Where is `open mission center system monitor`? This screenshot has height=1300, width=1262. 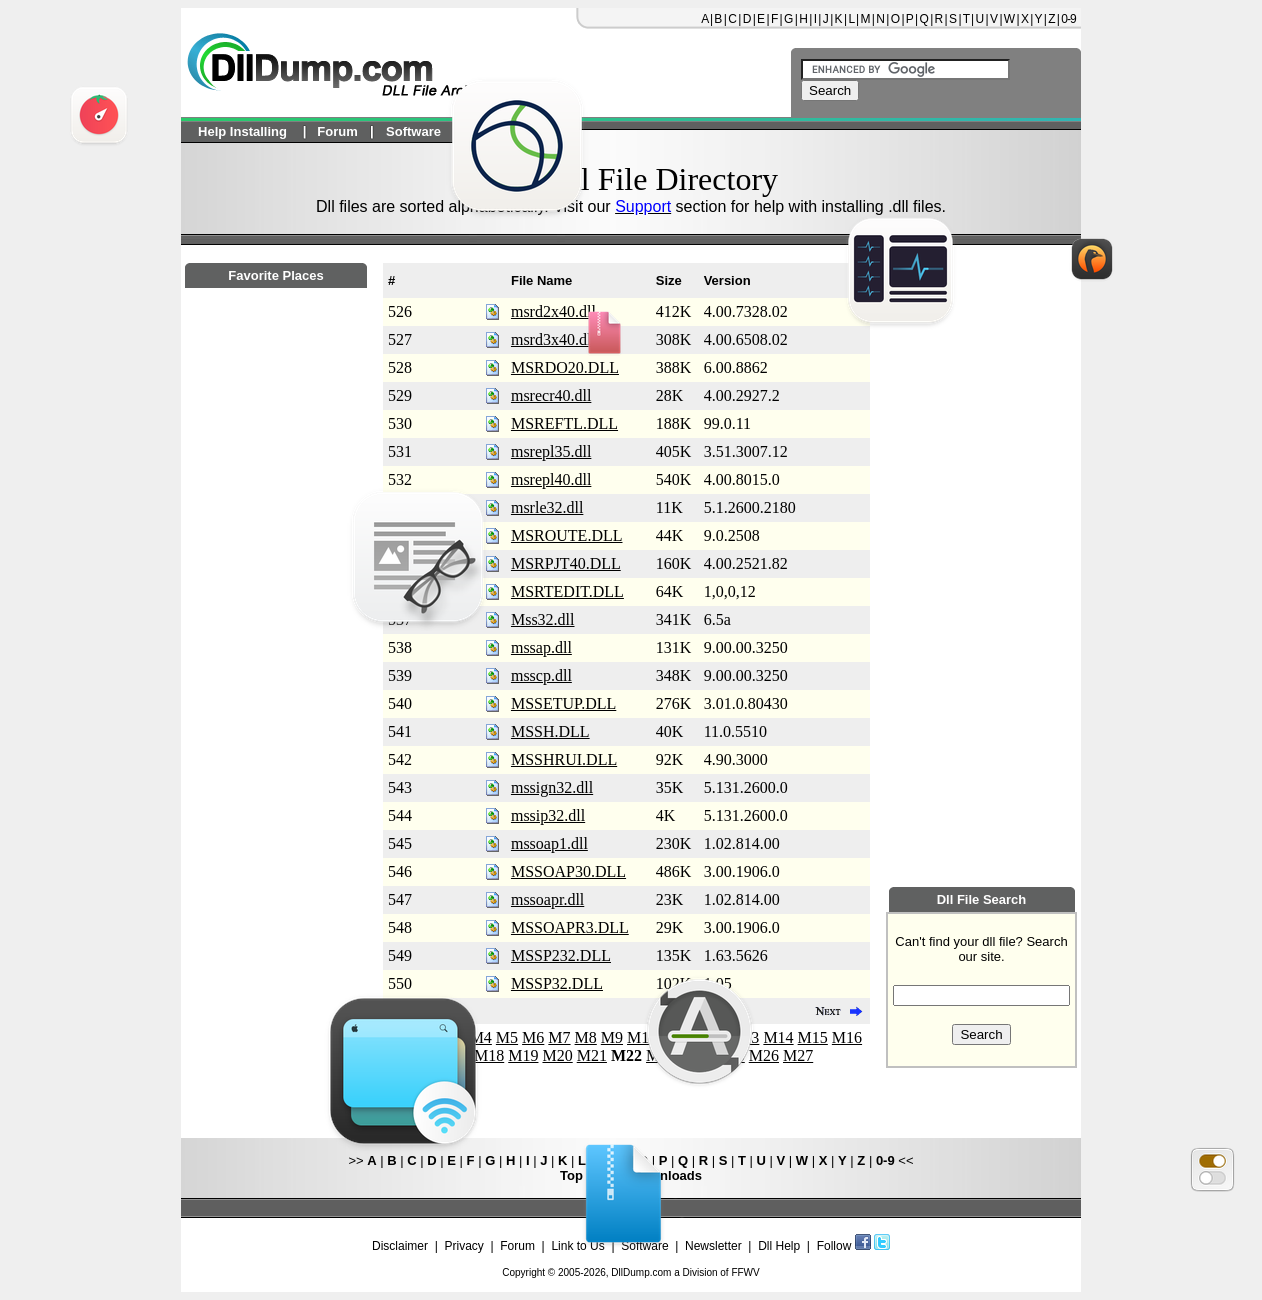
open mission center system monitor is located at coordinates (900, 270).